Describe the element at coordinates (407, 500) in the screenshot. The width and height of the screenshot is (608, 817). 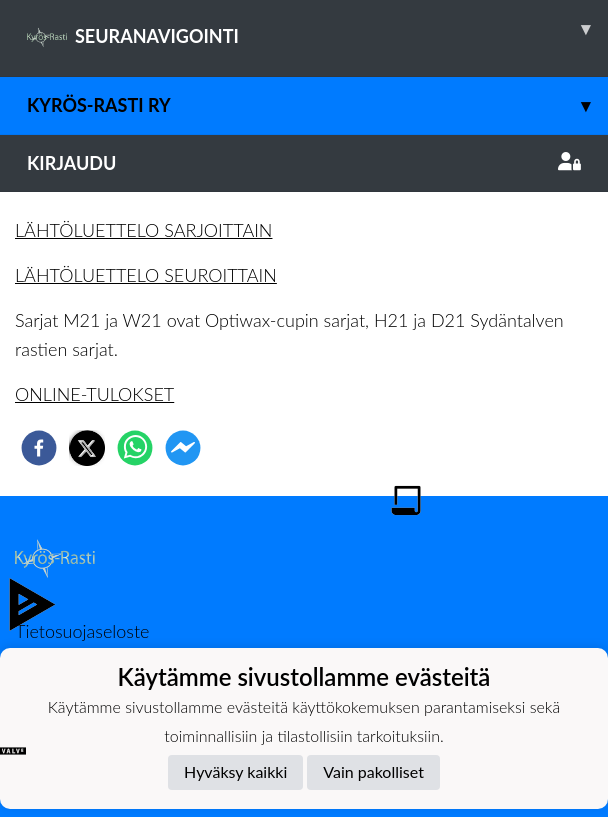
I see `view document or paper file` at that location.